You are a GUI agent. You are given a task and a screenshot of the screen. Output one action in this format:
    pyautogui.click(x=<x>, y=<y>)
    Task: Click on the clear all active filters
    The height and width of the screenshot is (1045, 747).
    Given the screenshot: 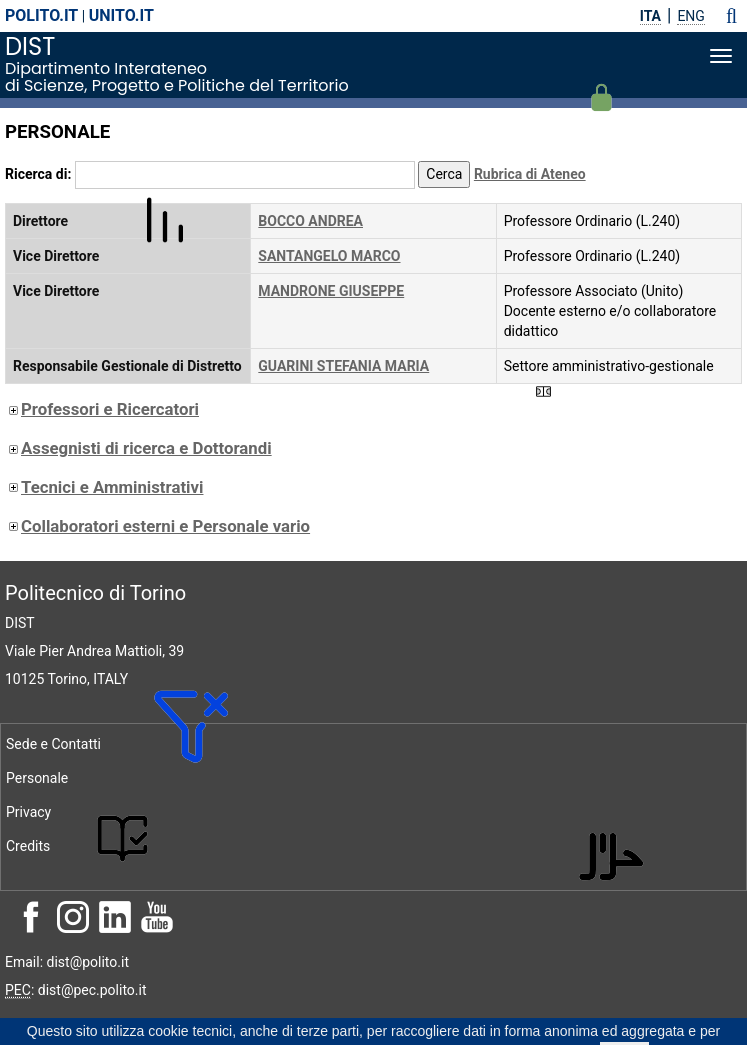 What is the action you would take?
    pyautogui.click(x=192, y=725)
    